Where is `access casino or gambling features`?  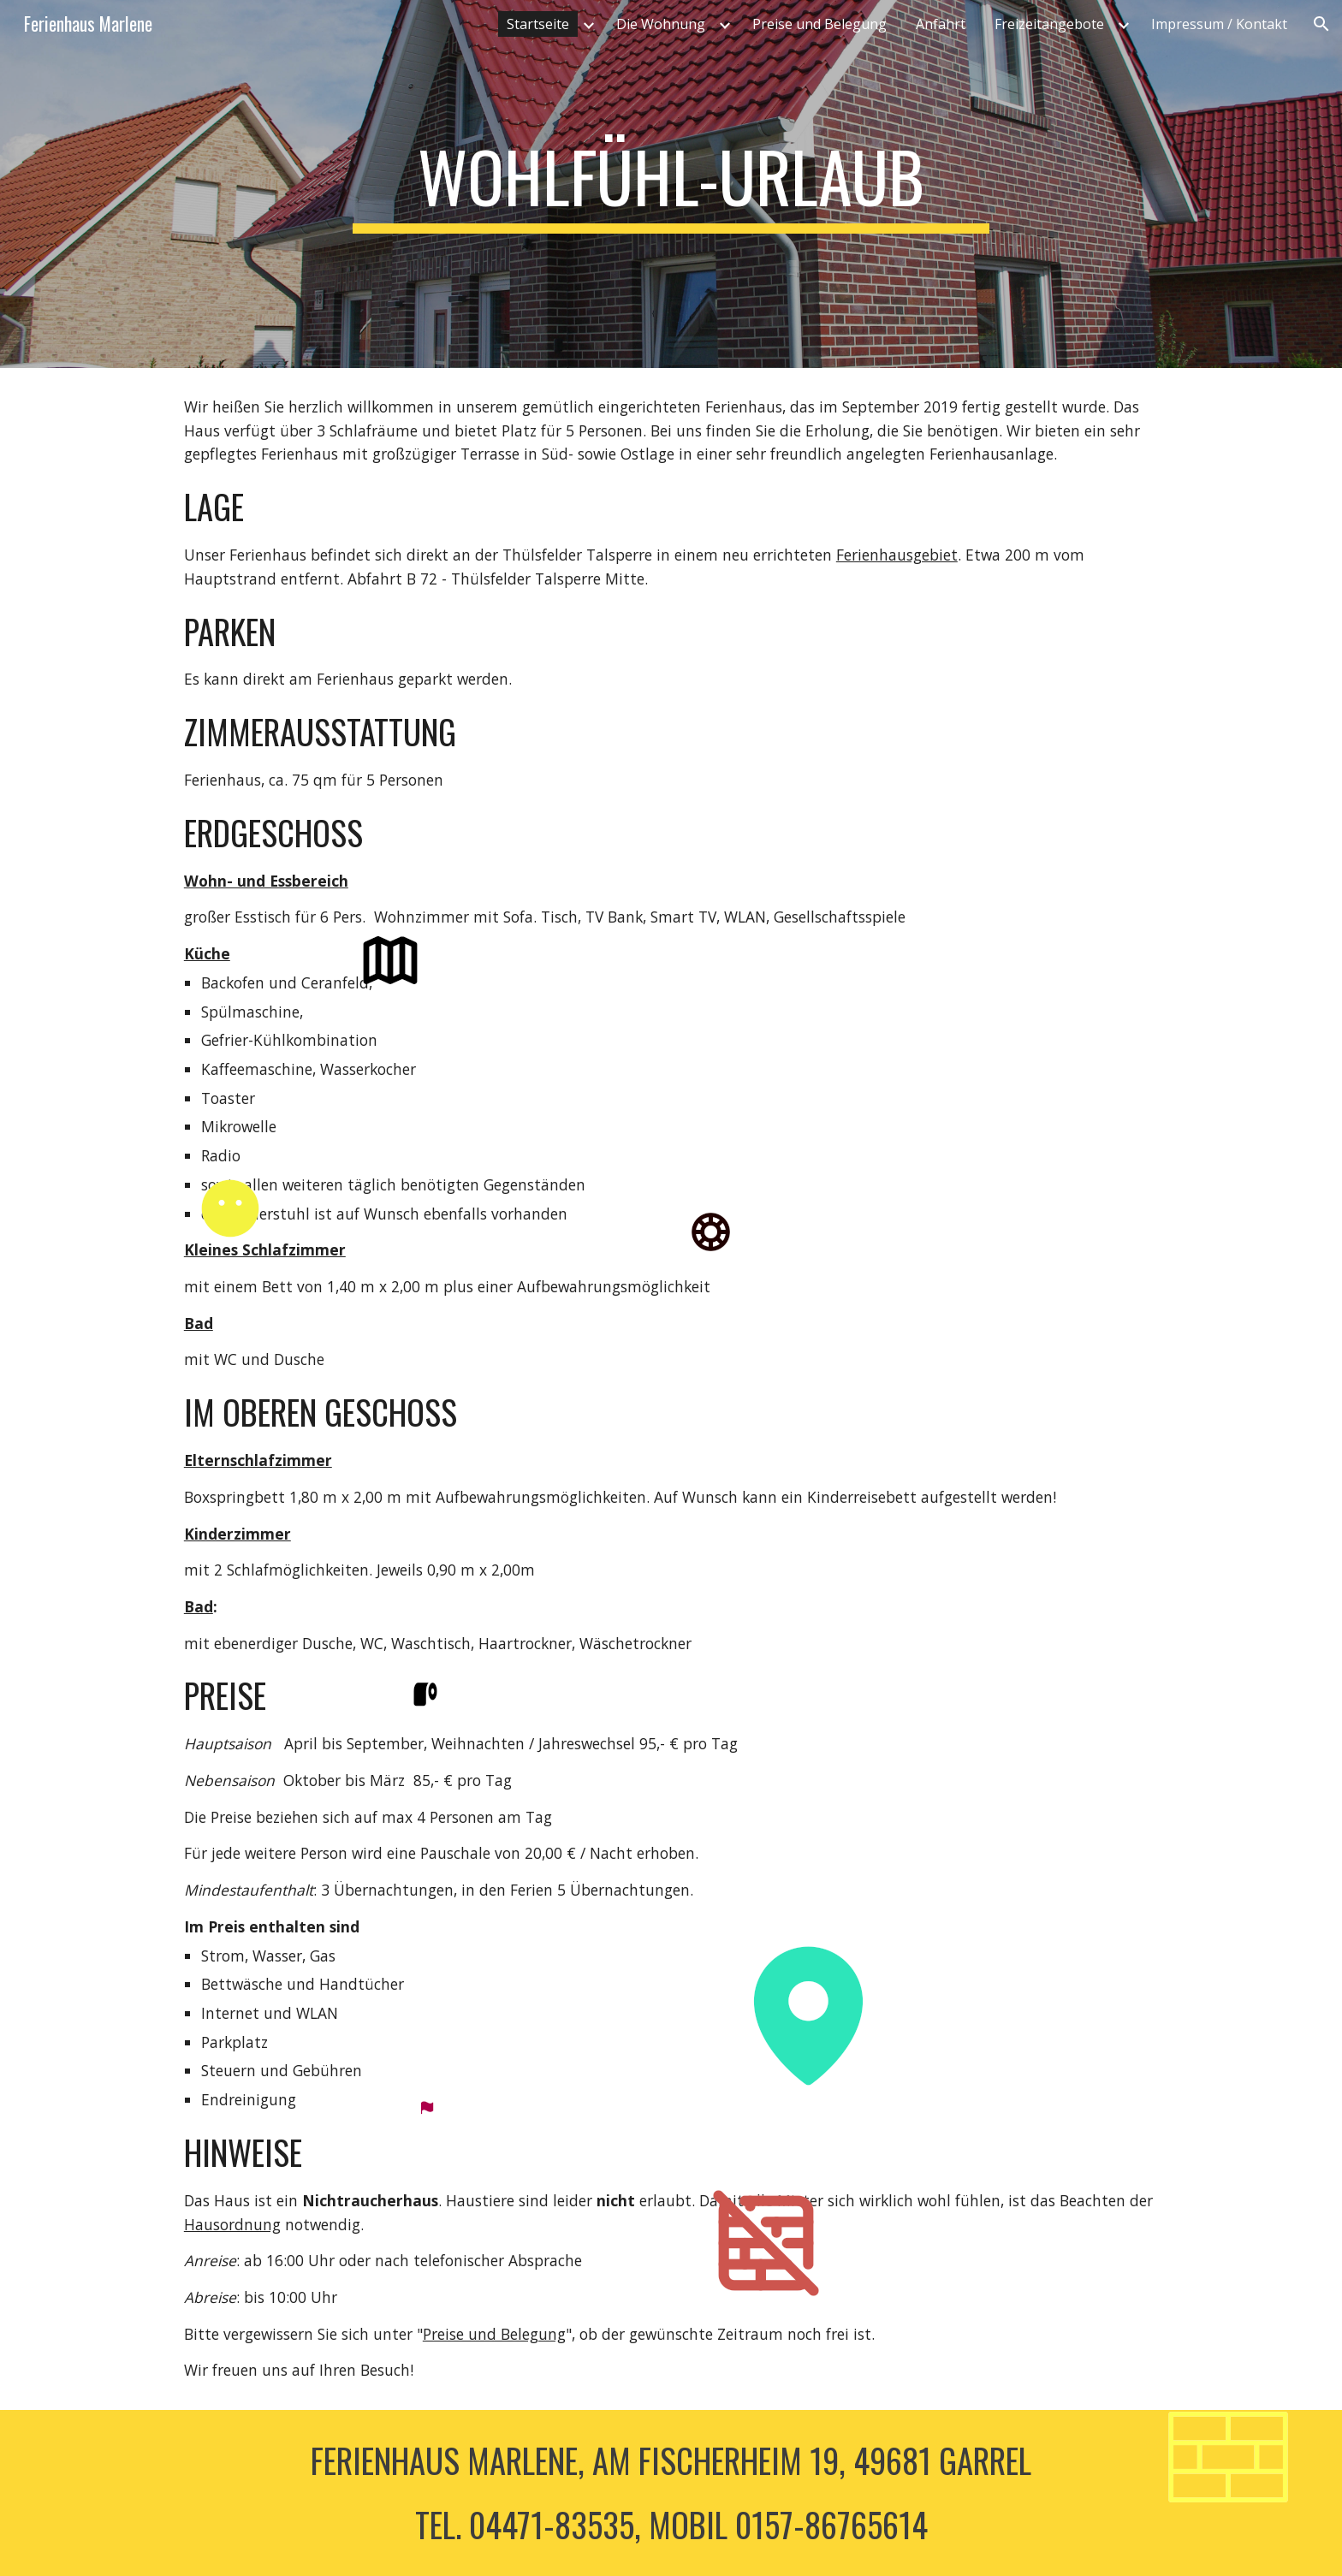
access casino or gambling features is located at coordinates (710, 1232).